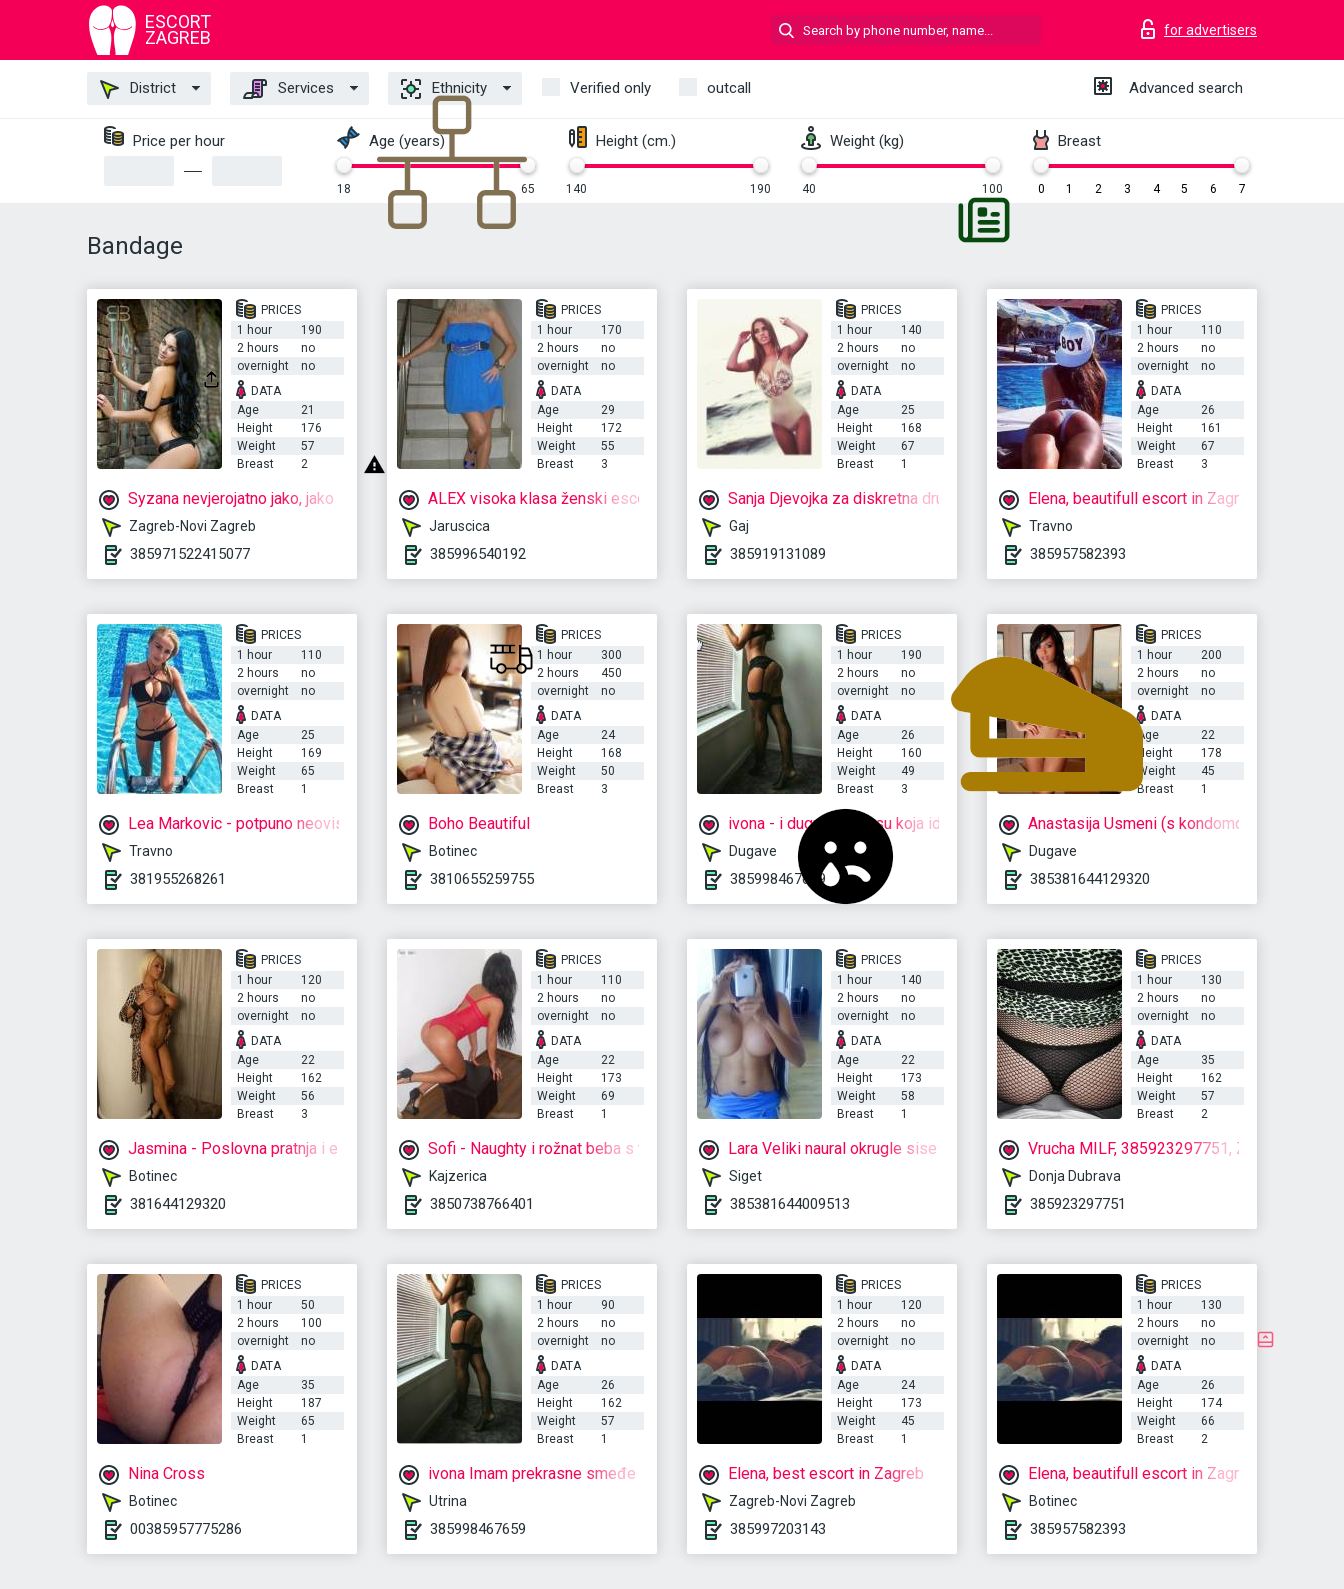 The image size is (1344, 1589). I want to click on indicates an error or something went wrong, so click(845, 856).